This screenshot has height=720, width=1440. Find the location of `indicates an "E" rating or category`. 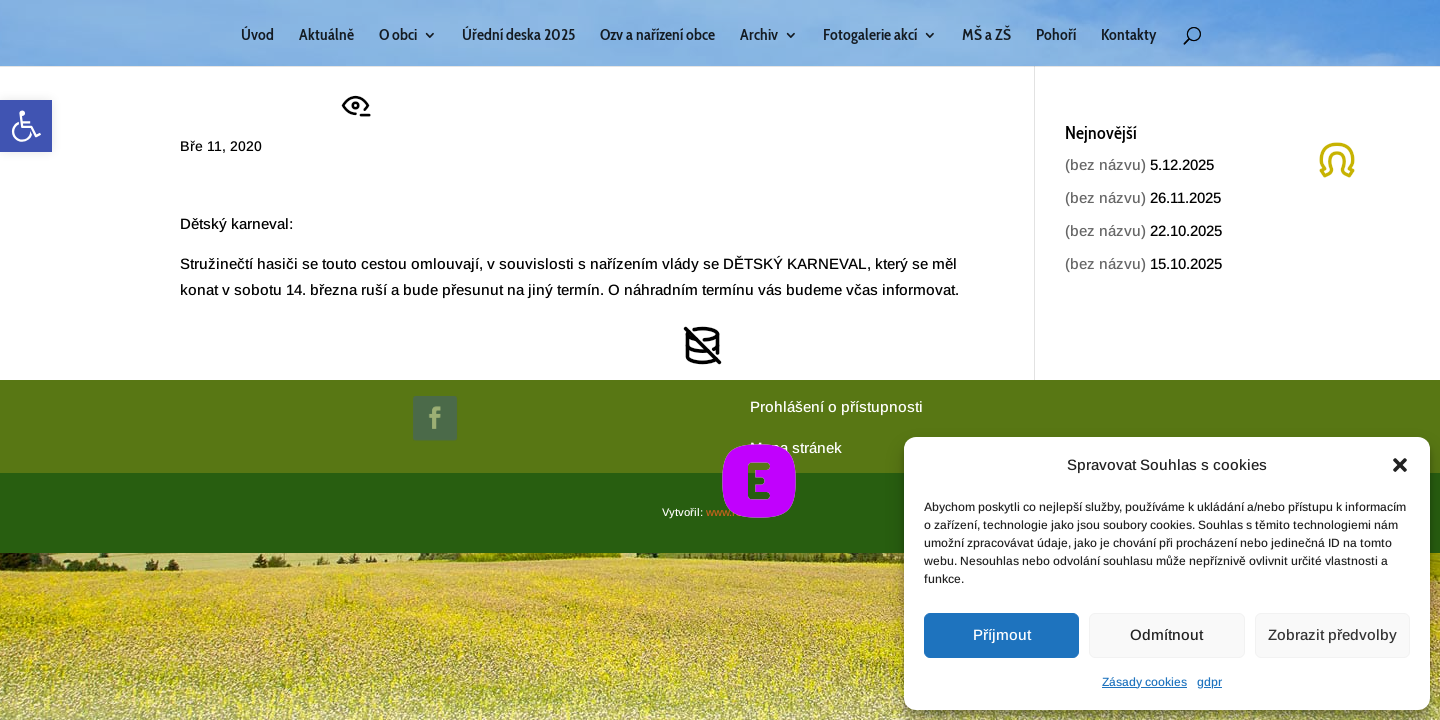

indicates an "E" rating or category is located at coordinates (759, 481).